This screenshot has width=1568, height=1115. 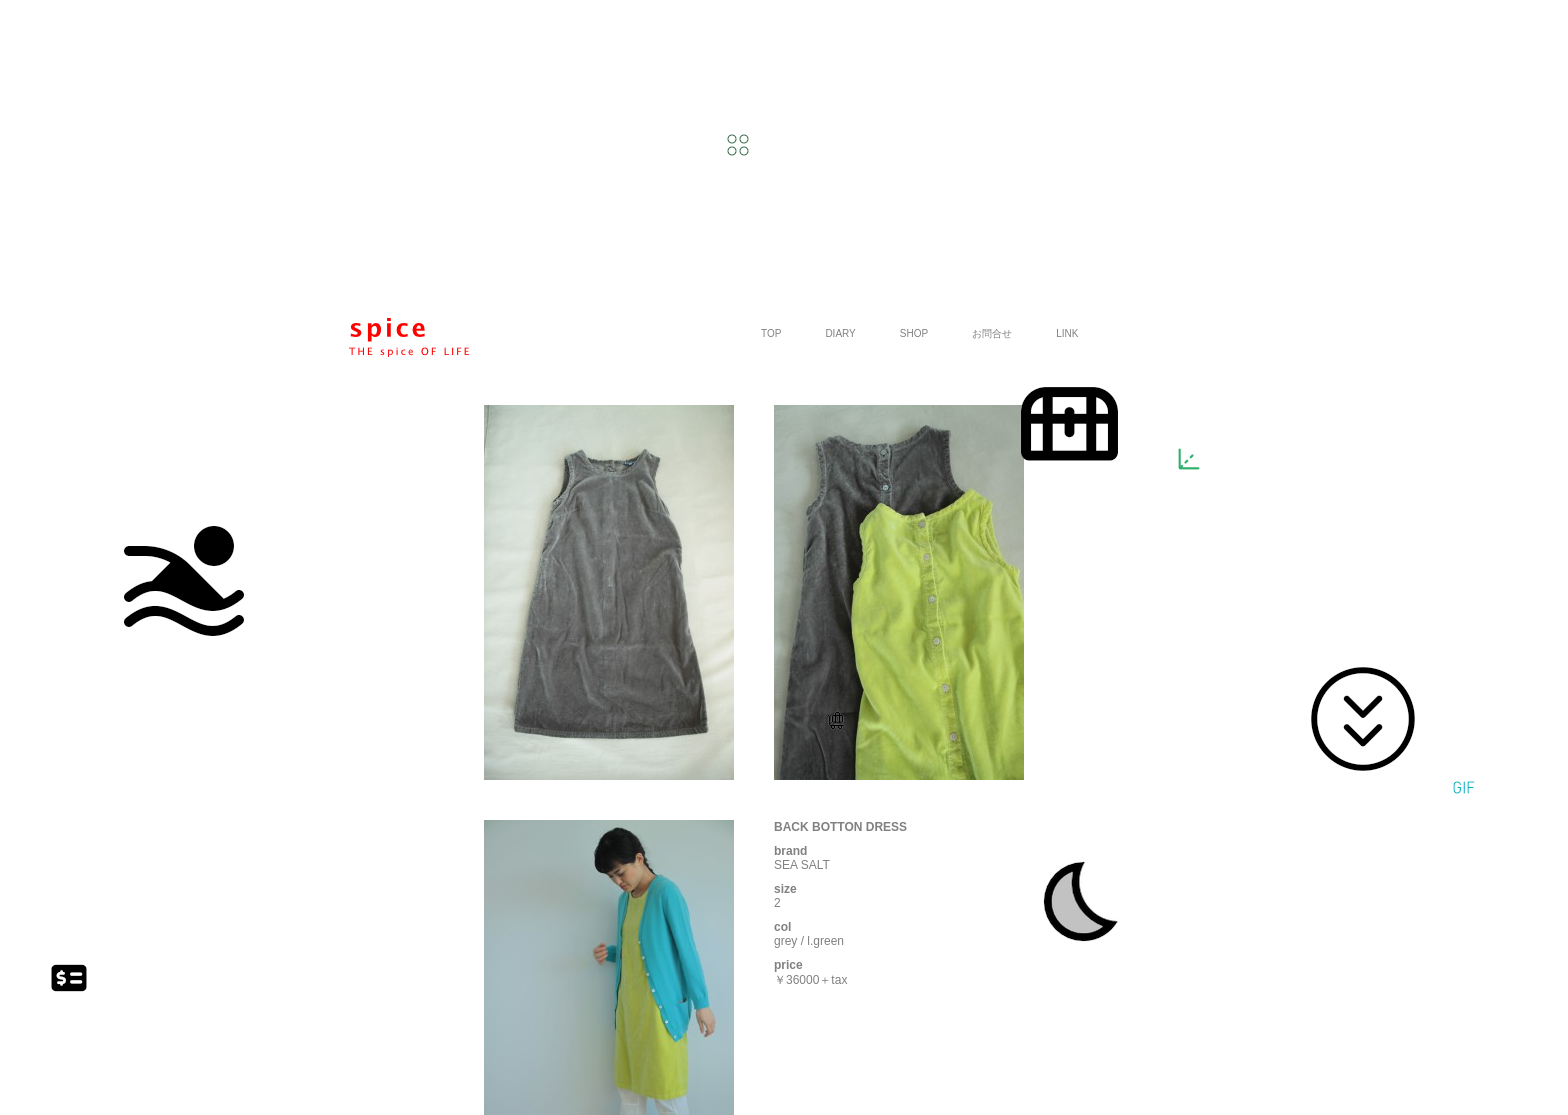 I want to click on insert a gif into your message, so click(x=1463, y=787).